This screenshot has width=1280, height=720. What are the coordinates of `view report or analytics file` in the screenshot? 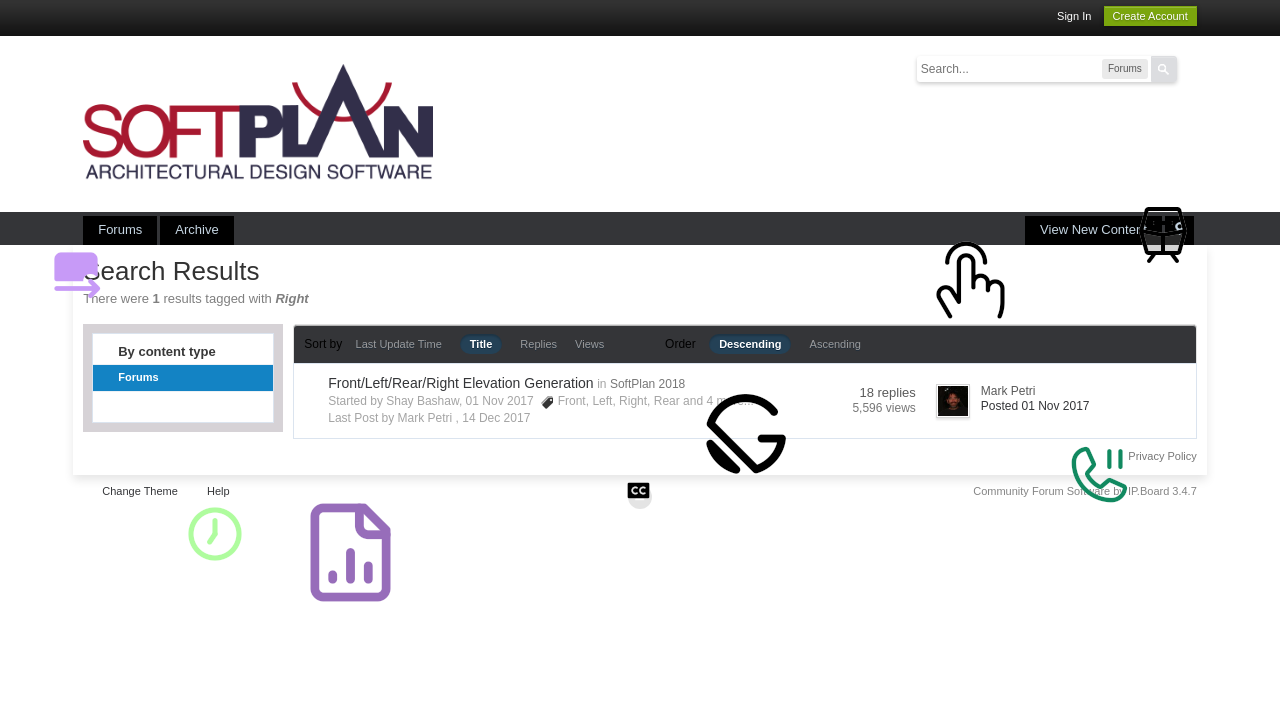 It's located at (350, 552).